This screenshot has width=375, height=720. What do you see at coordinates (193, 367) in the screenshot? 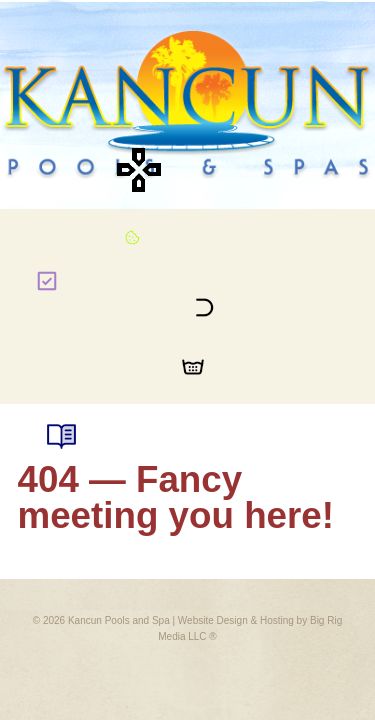
I see `wash at high temperature (6 dots) laundry care symbol` at bounding box center [193, 367].